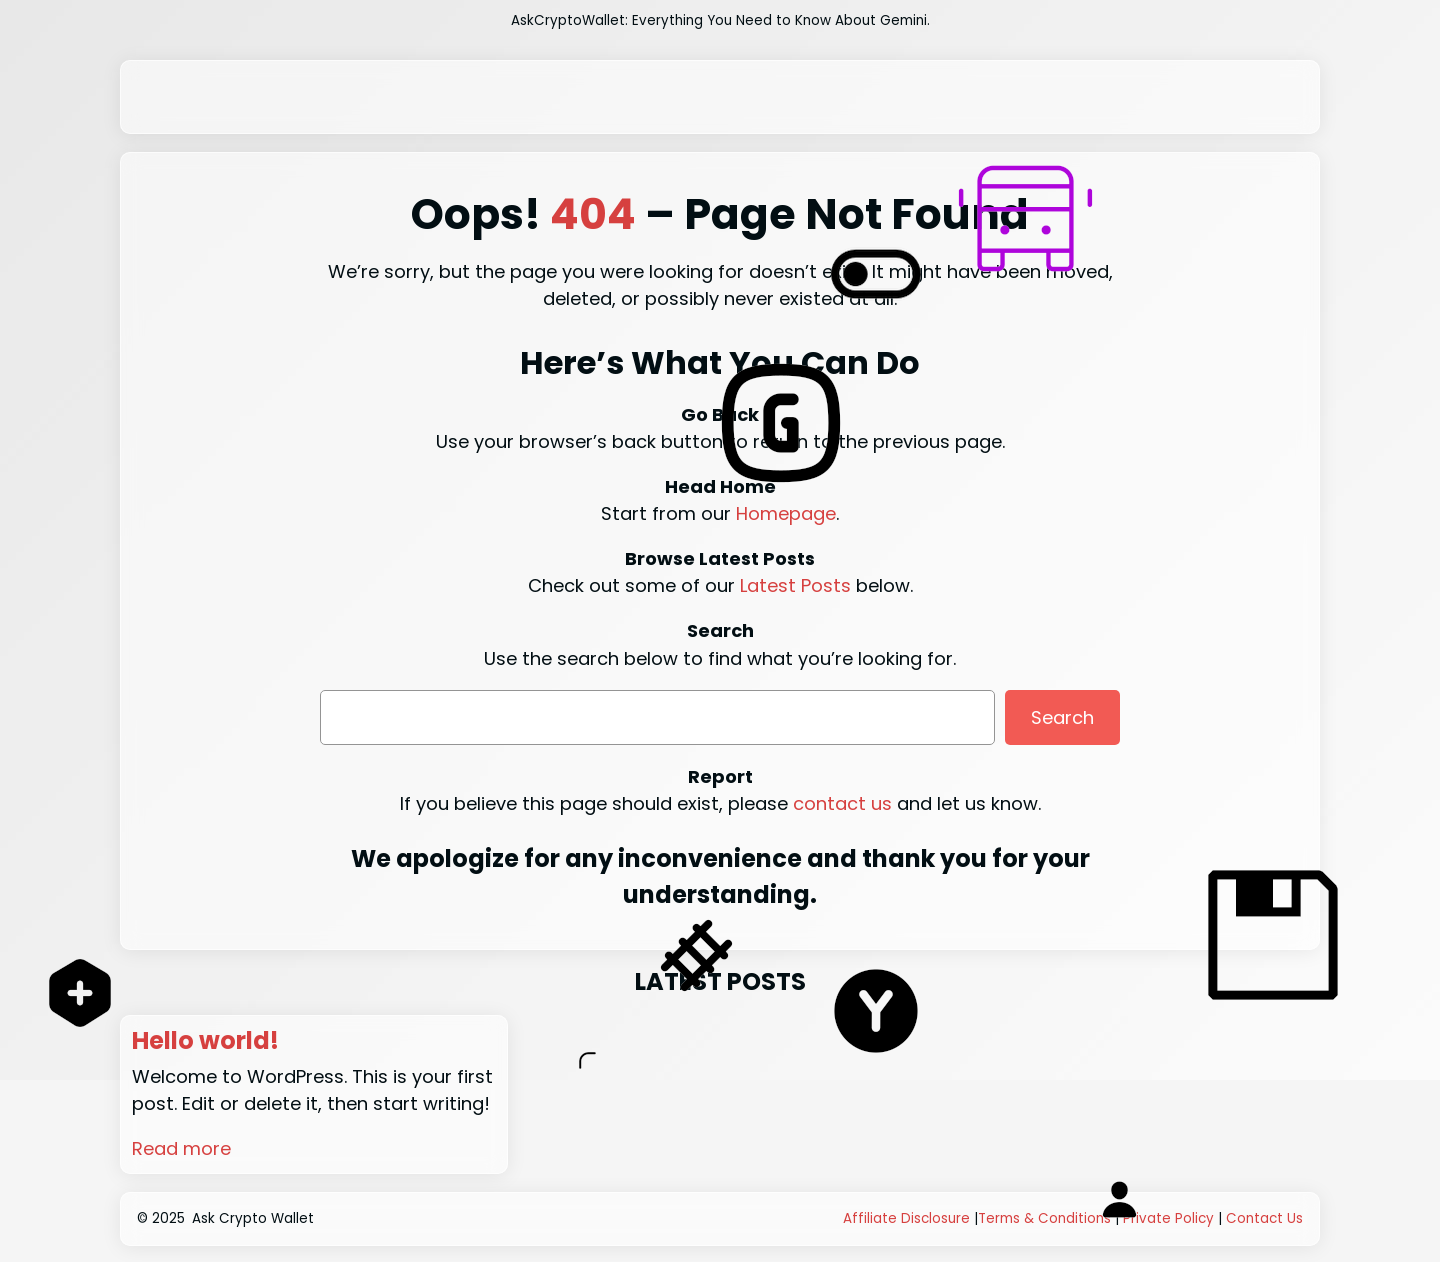 This screenshot has width=1440, height=1262. What do you see at coordinates (876, 274) in the screenshot?
I see `toggle switch in off position` at bounding box center [876, 274].